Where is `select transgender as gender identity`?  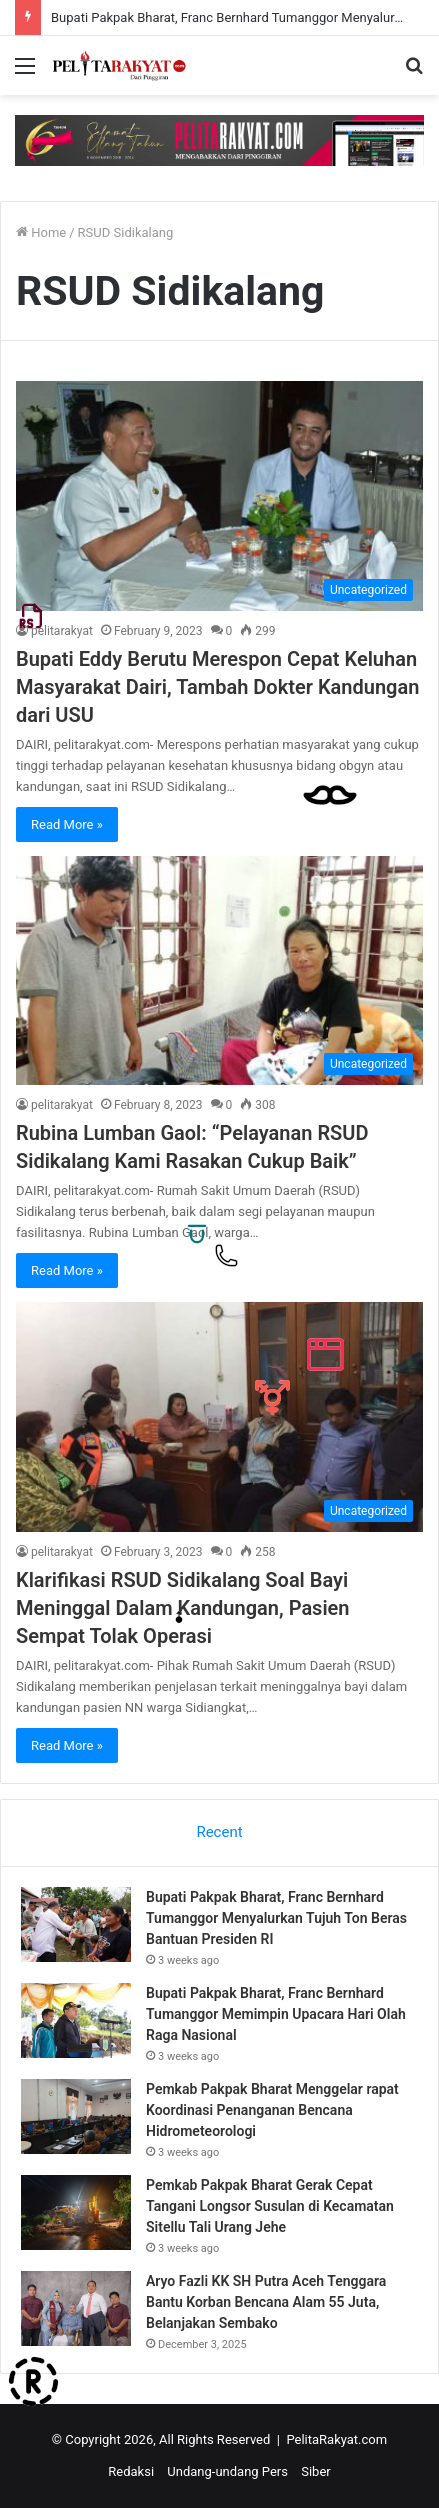
select transgender as gender identity is located at coordinates (272, 1397).